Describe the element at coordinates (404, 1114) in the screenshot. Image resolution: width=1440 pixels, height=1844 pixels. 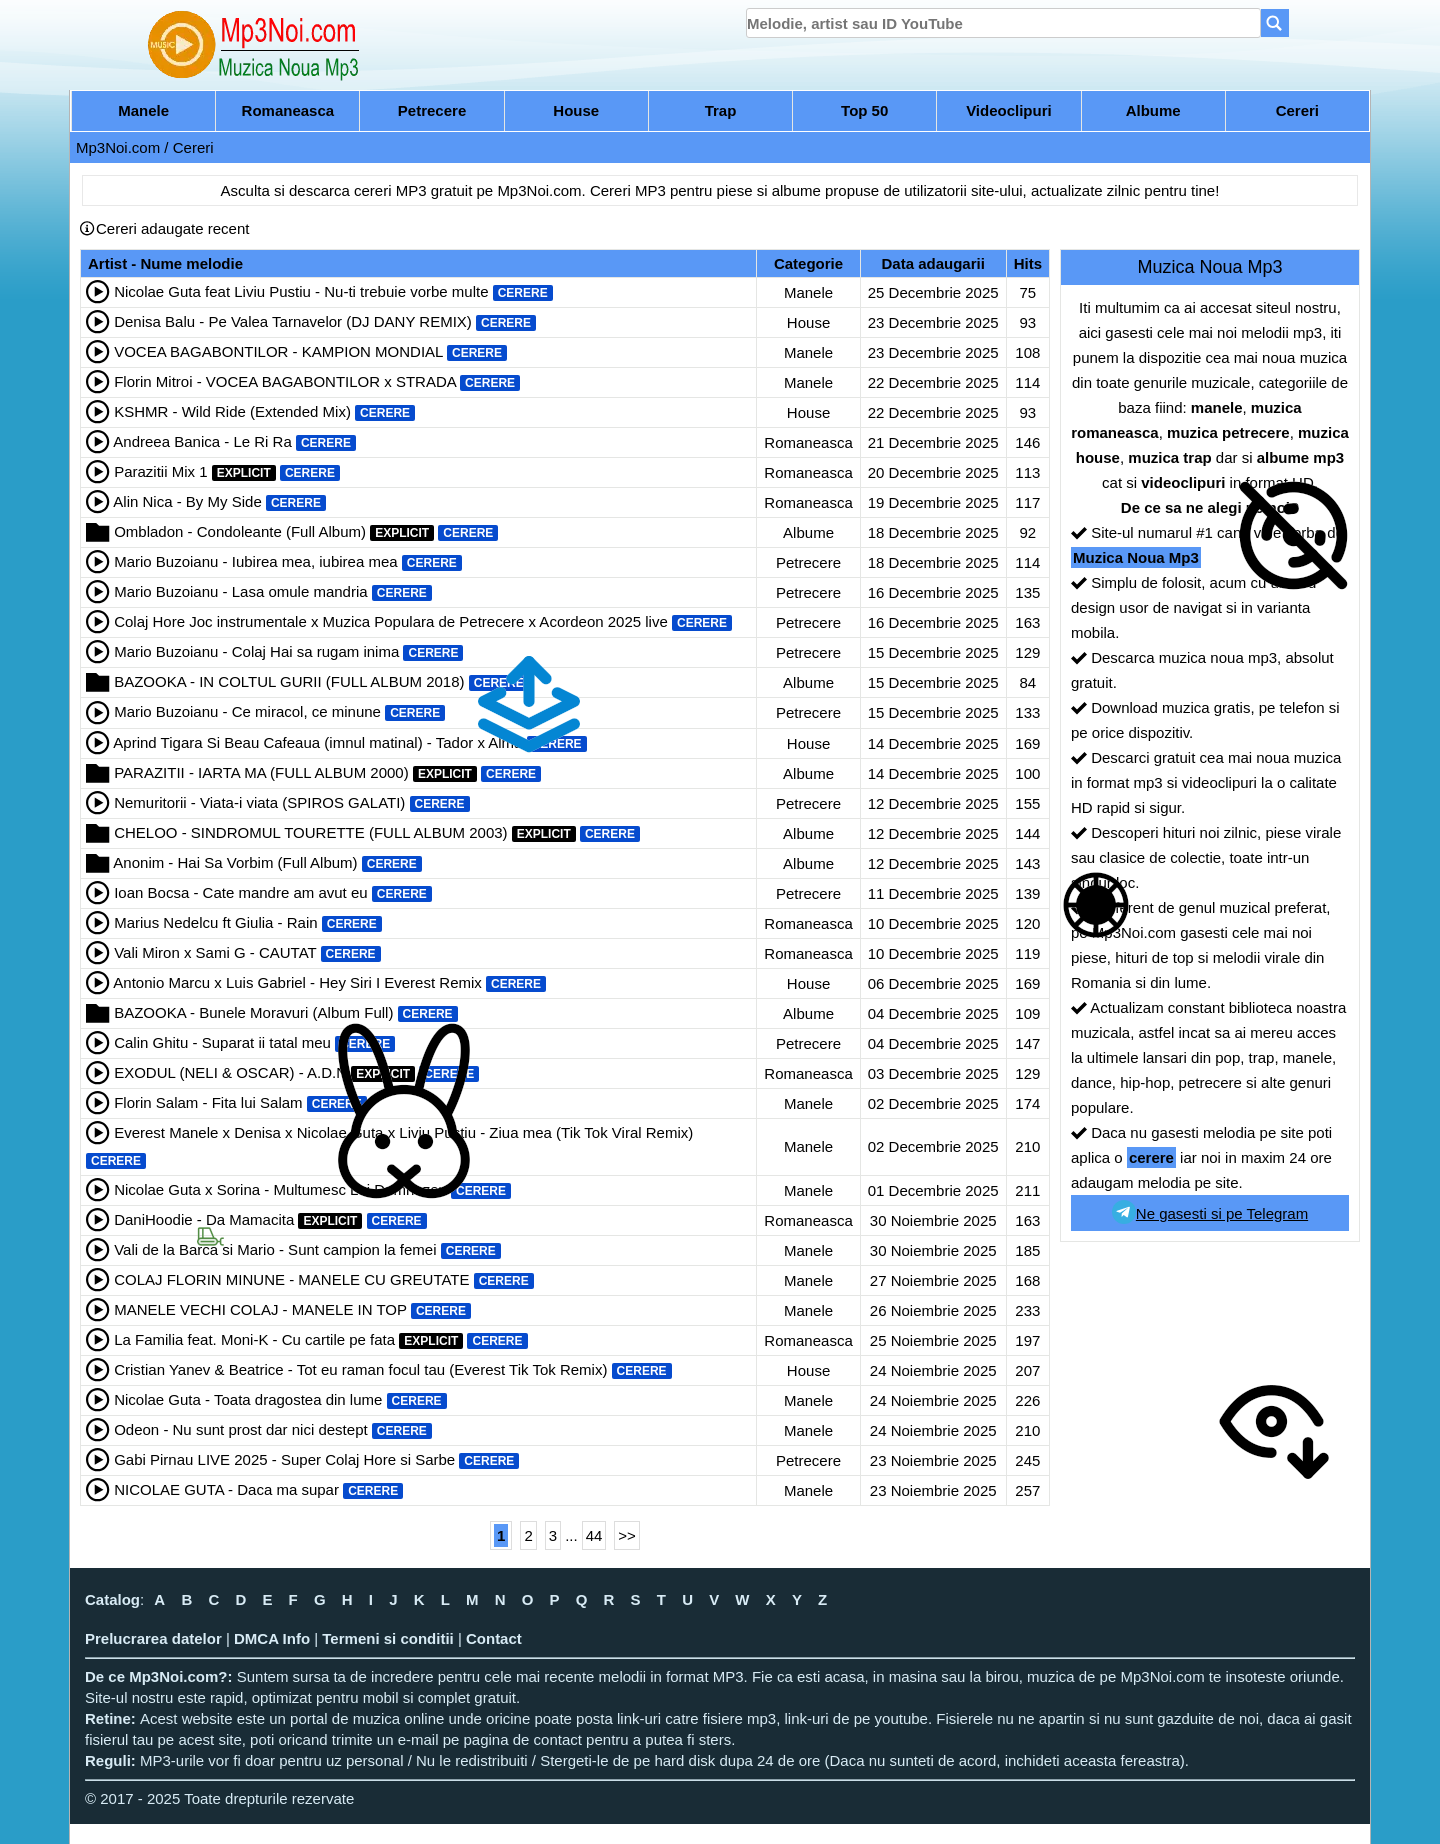
I see `access pet or animal-related features` at that location.